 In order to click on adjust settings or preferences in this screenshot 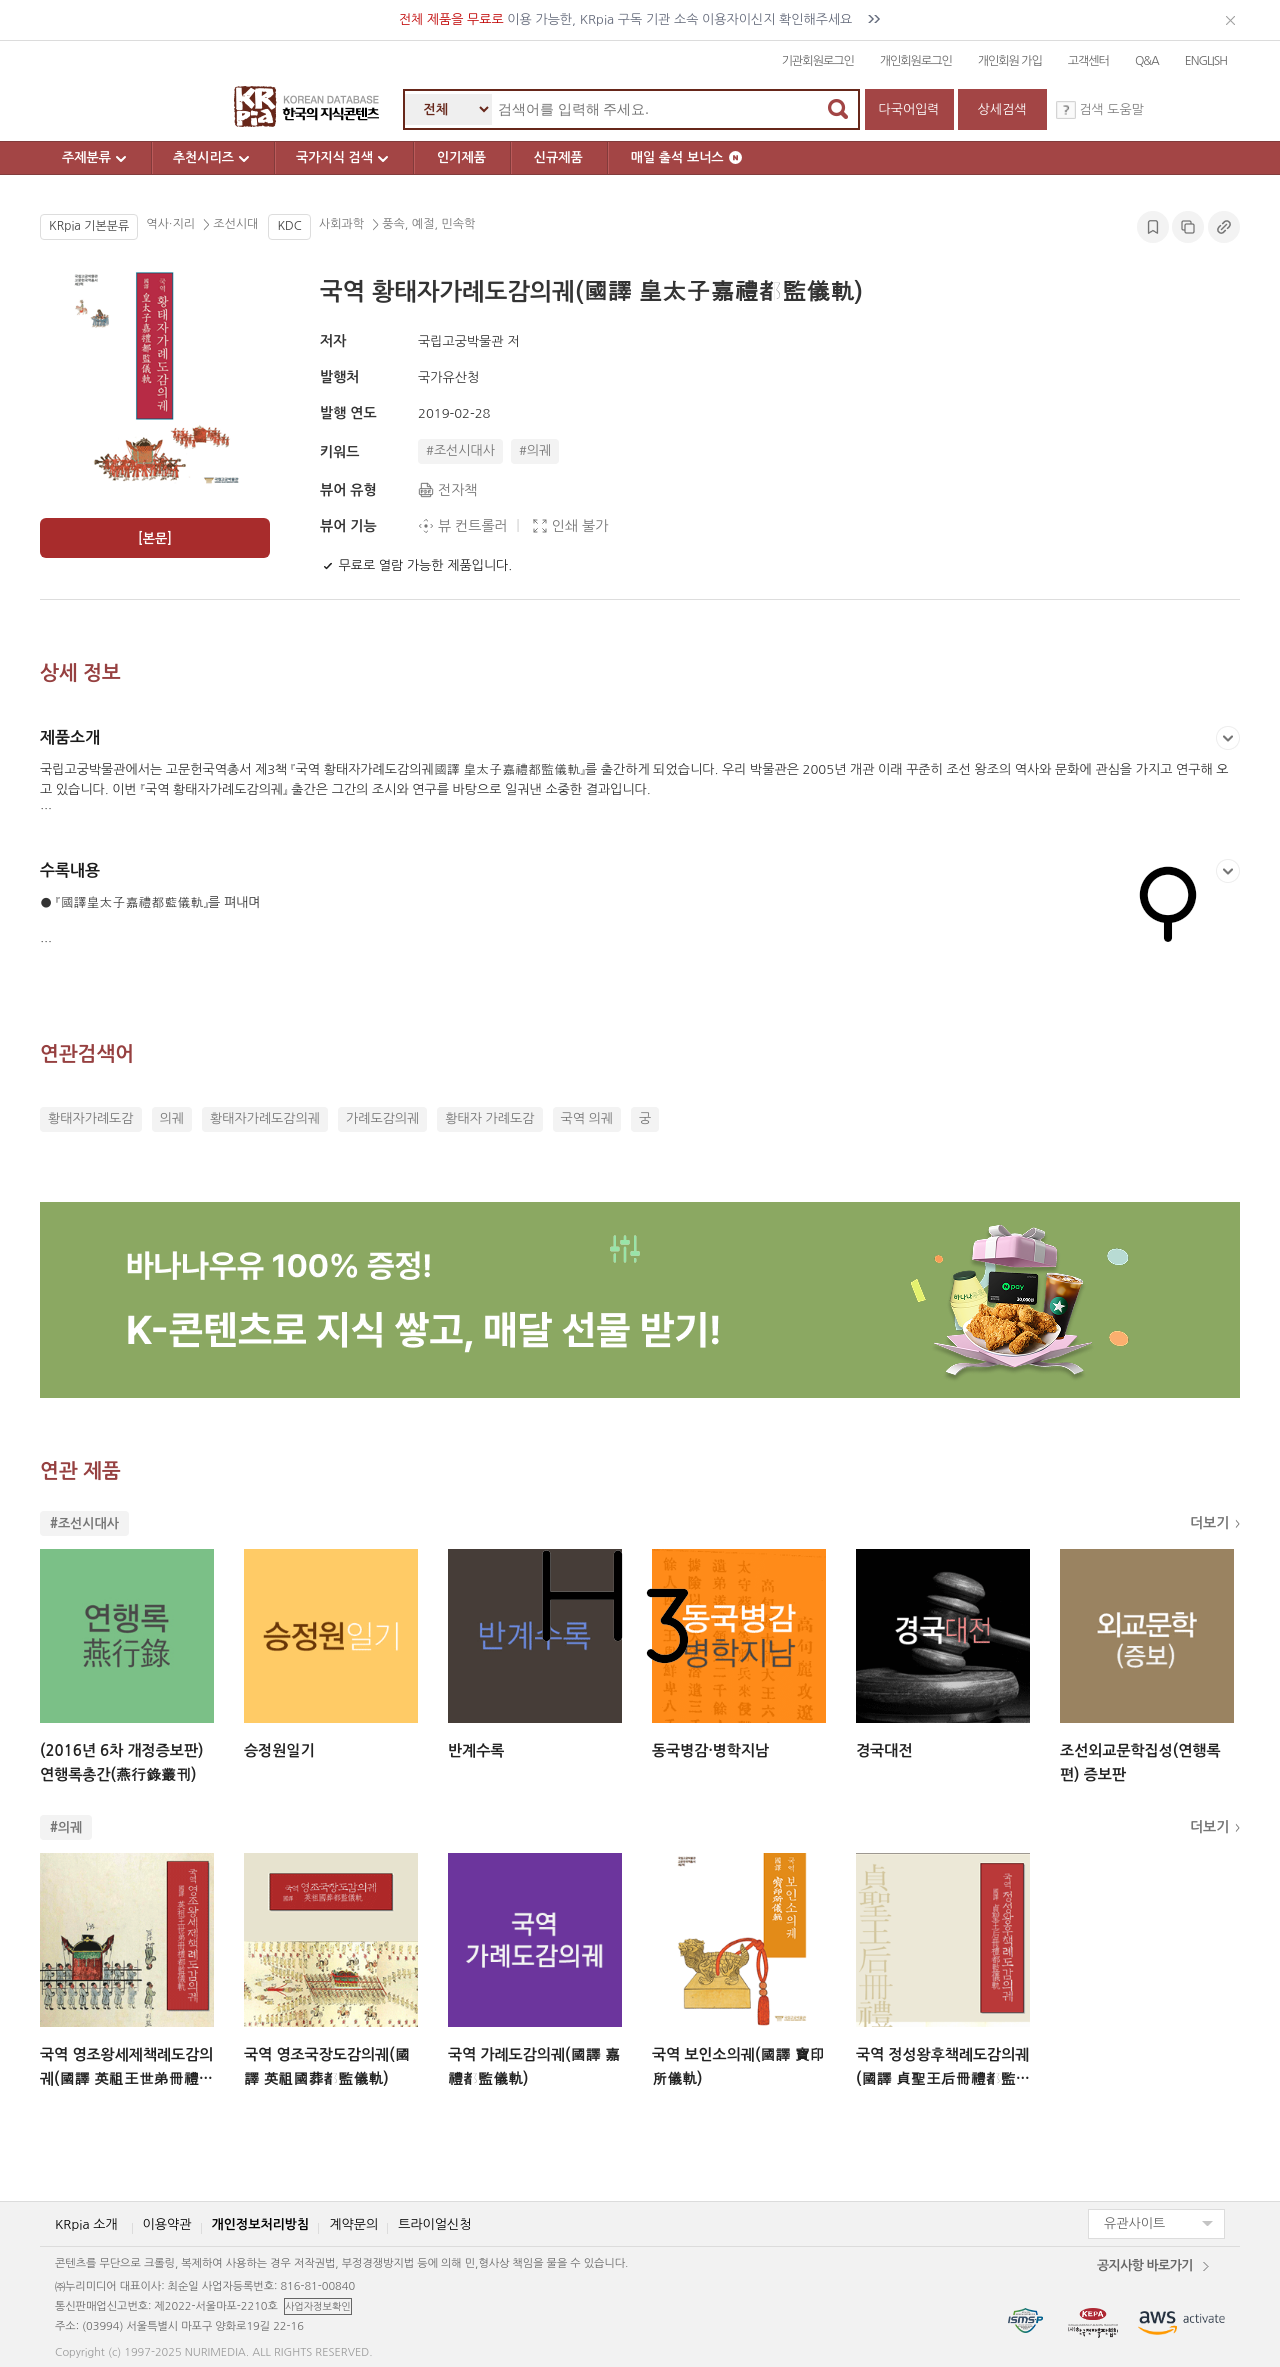, I will do `click(625, 1249)`.